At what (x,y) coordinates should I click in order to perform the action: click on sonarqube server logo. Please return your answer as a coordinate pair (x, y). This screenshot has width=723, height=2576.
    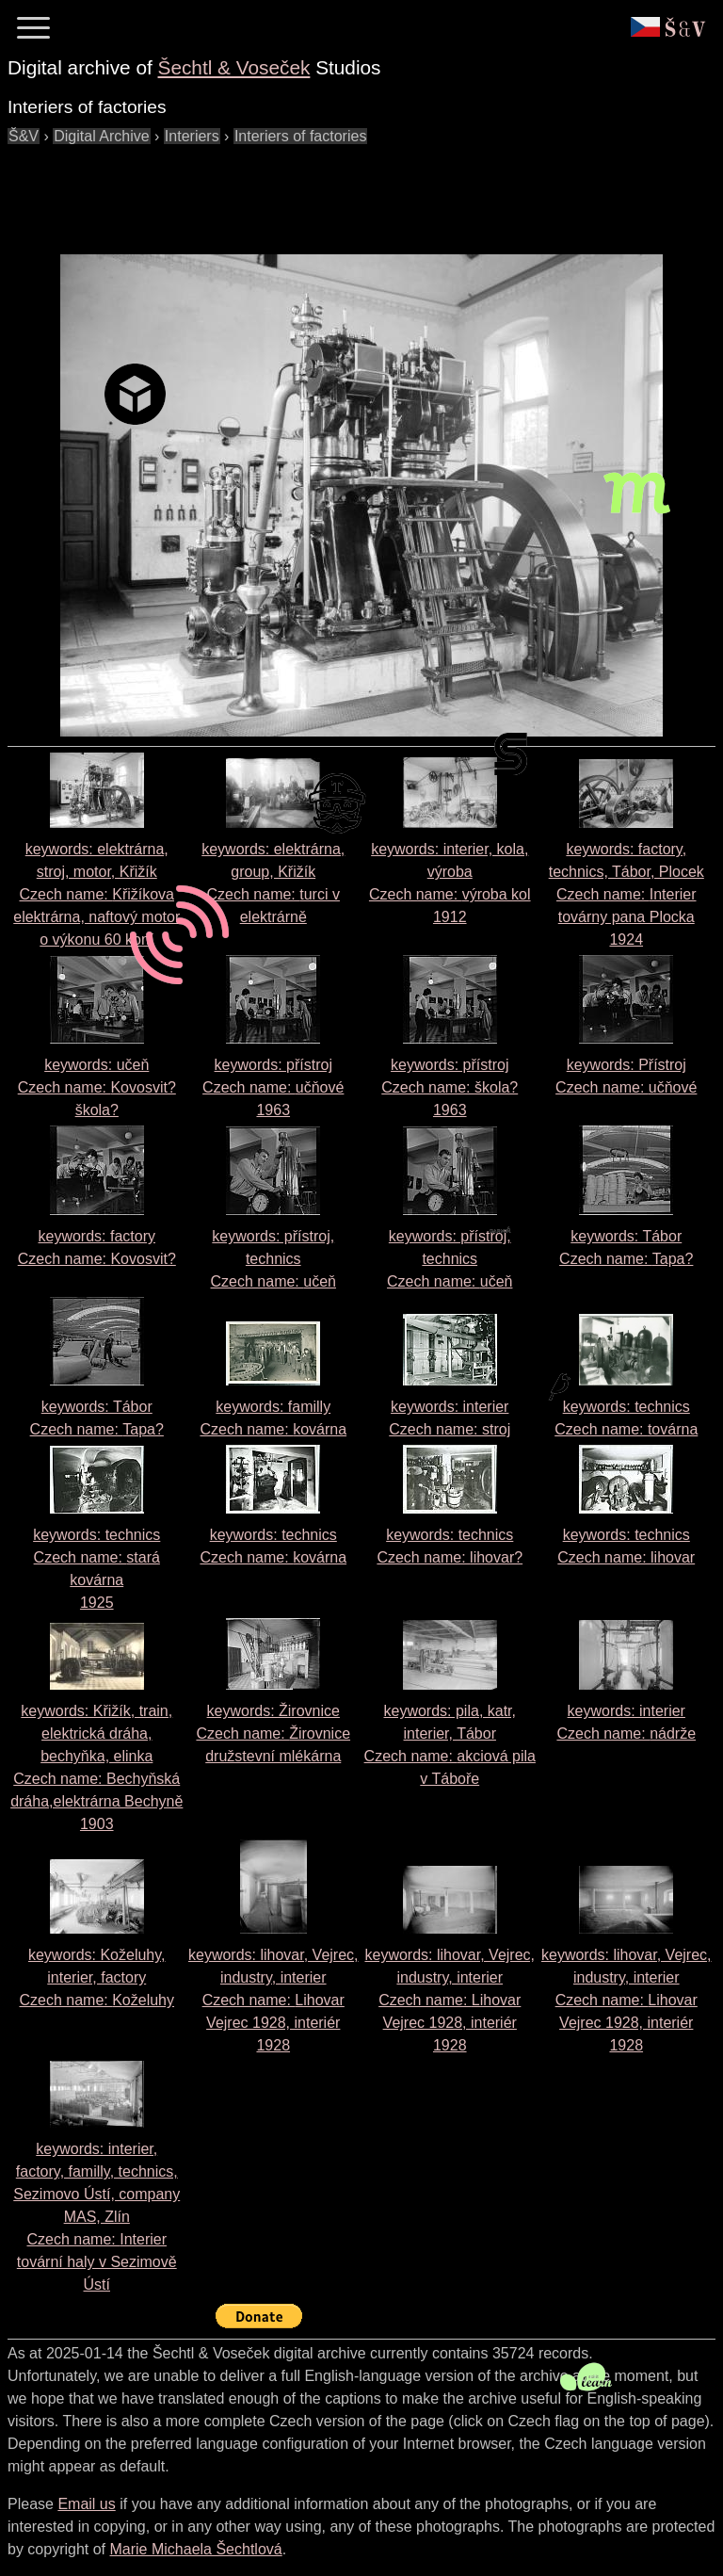
    Looking at the image, I should click on (179, 934).